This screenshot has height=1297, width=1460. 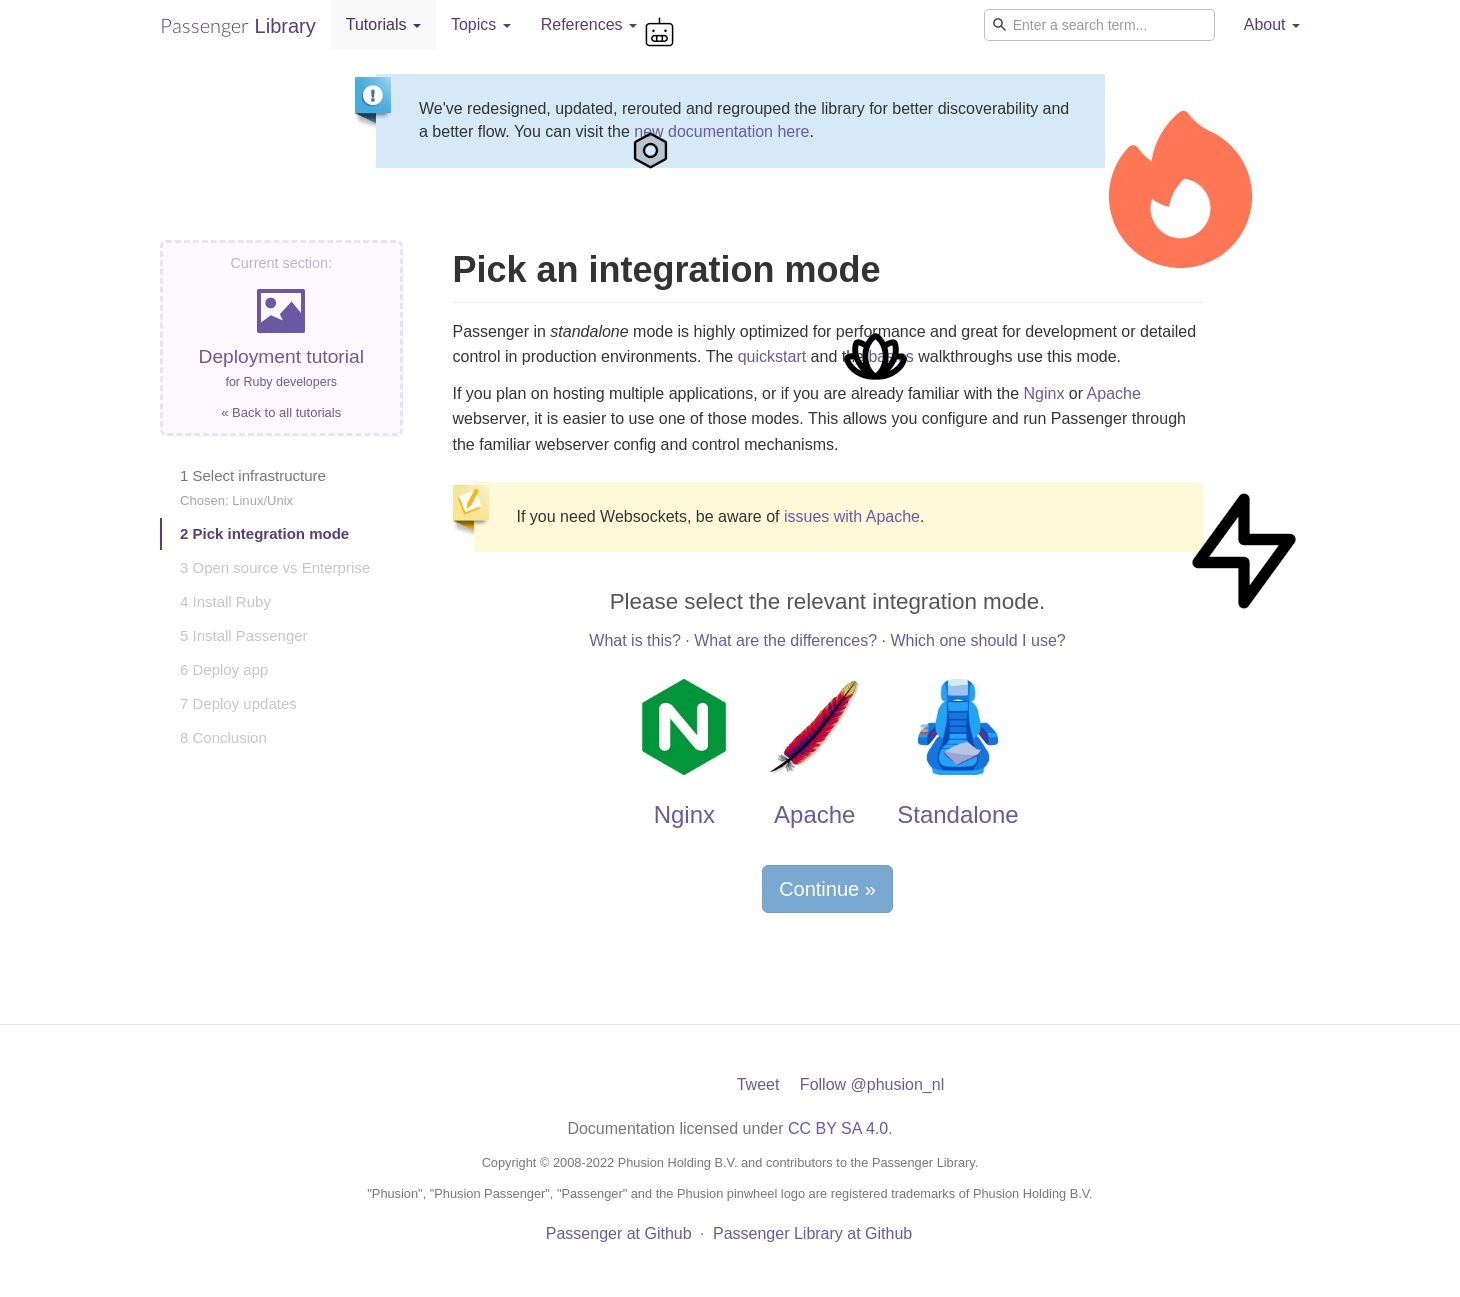 I want to click on access meditation or mindfulness features, so click(x=875, y=358).